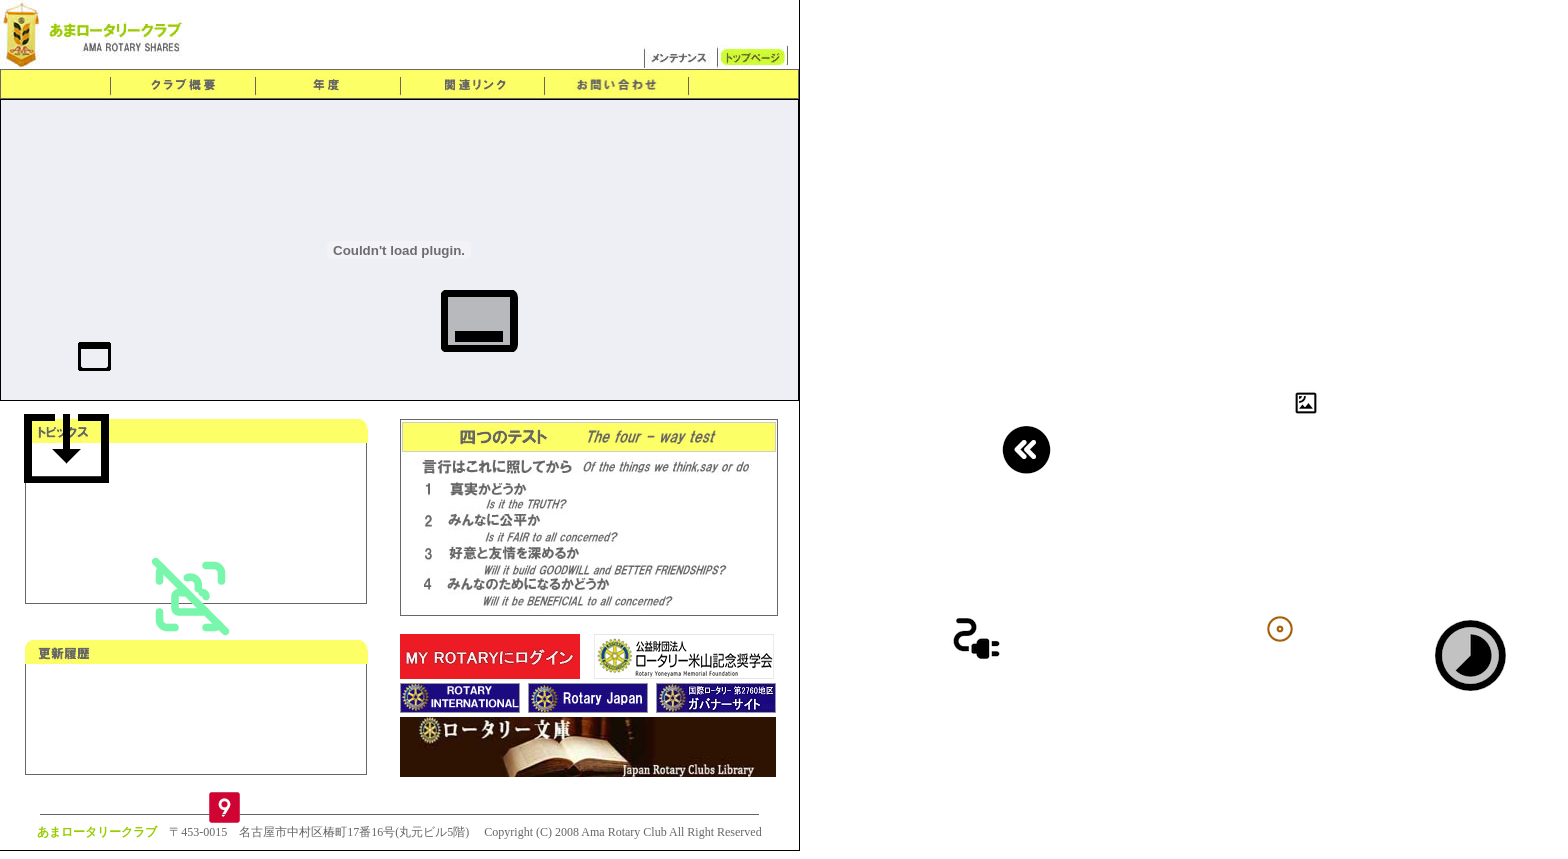 The image size is (1568, 859). I want to click on go back to previous section, so click(1026, 449).